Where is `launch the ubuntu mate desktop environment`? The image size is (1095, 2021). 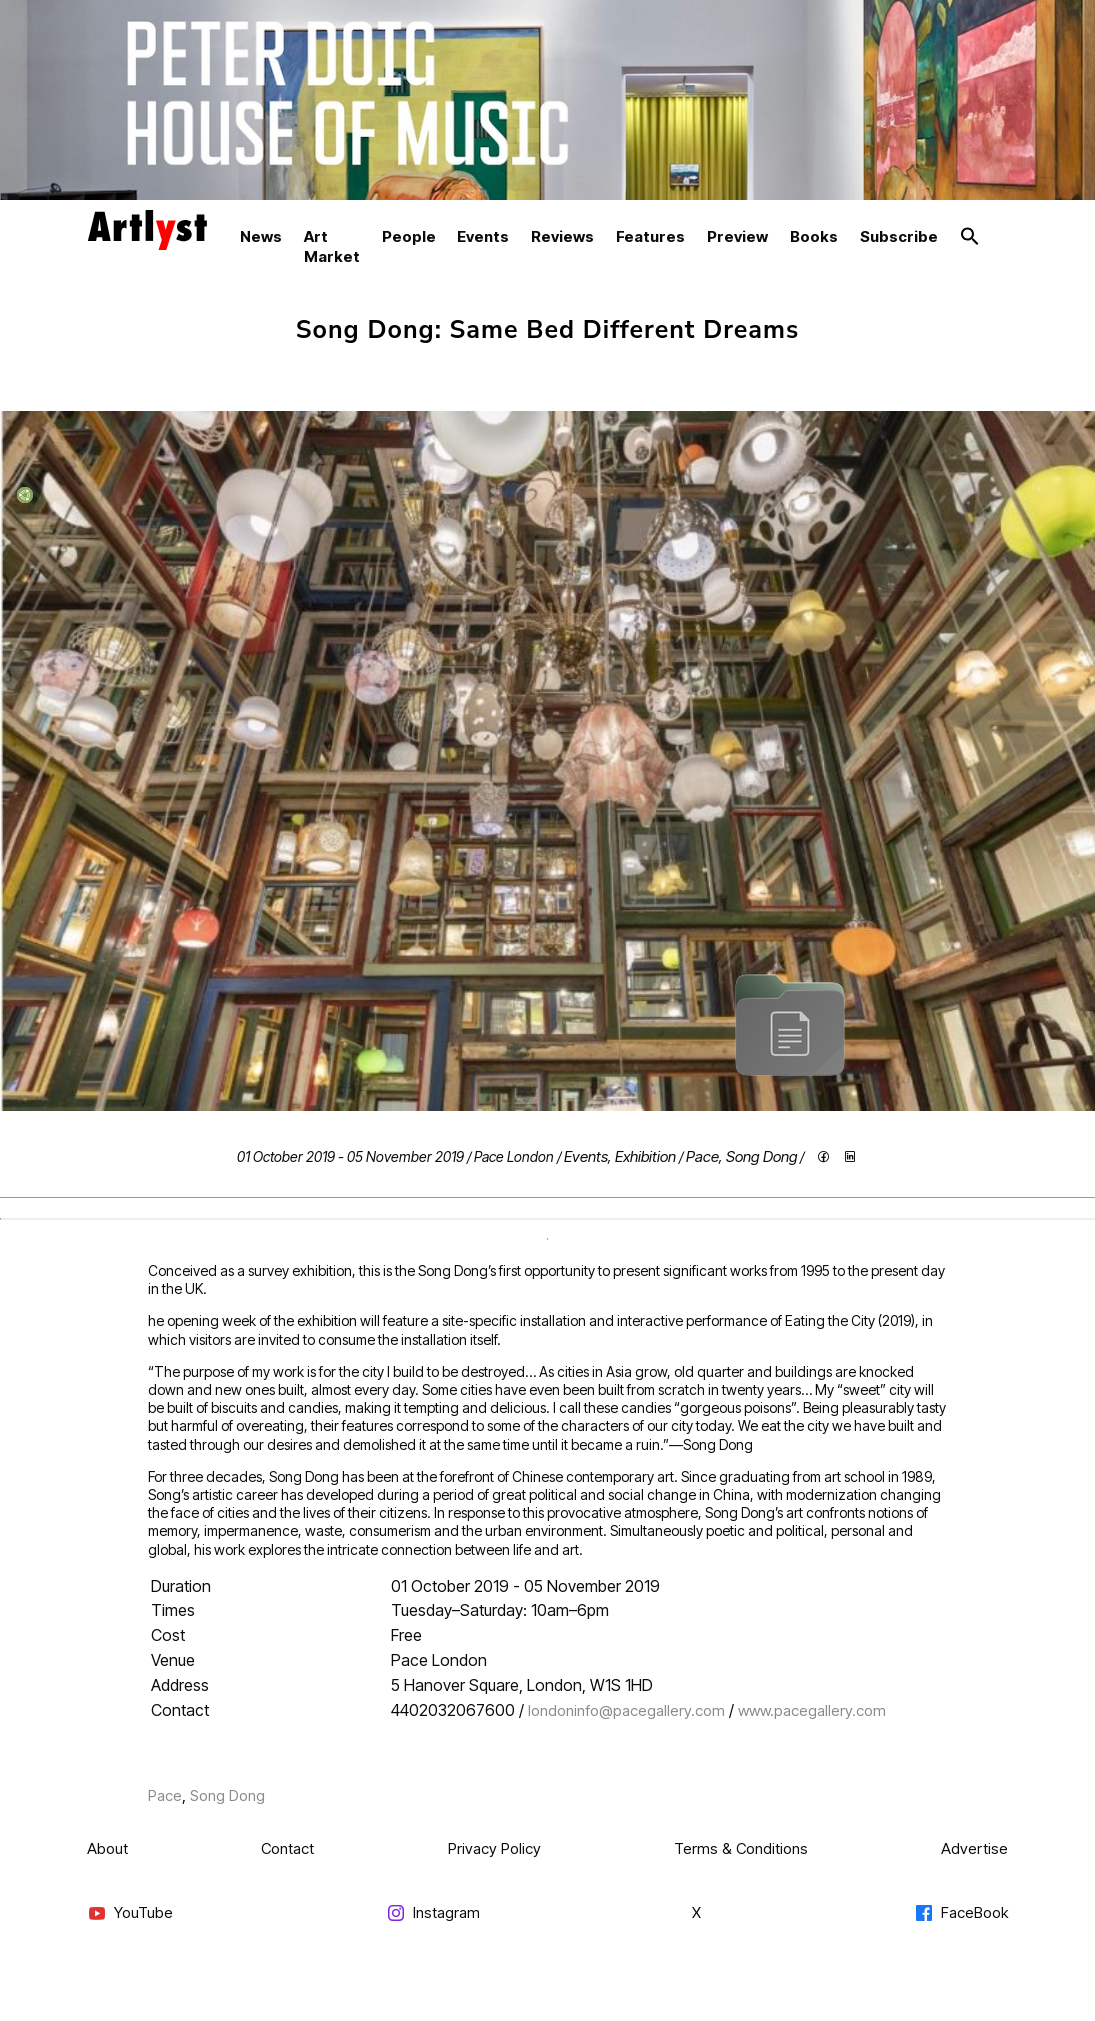 launch the ubuntu mate desktop environment is located at coordinates (25, 495).